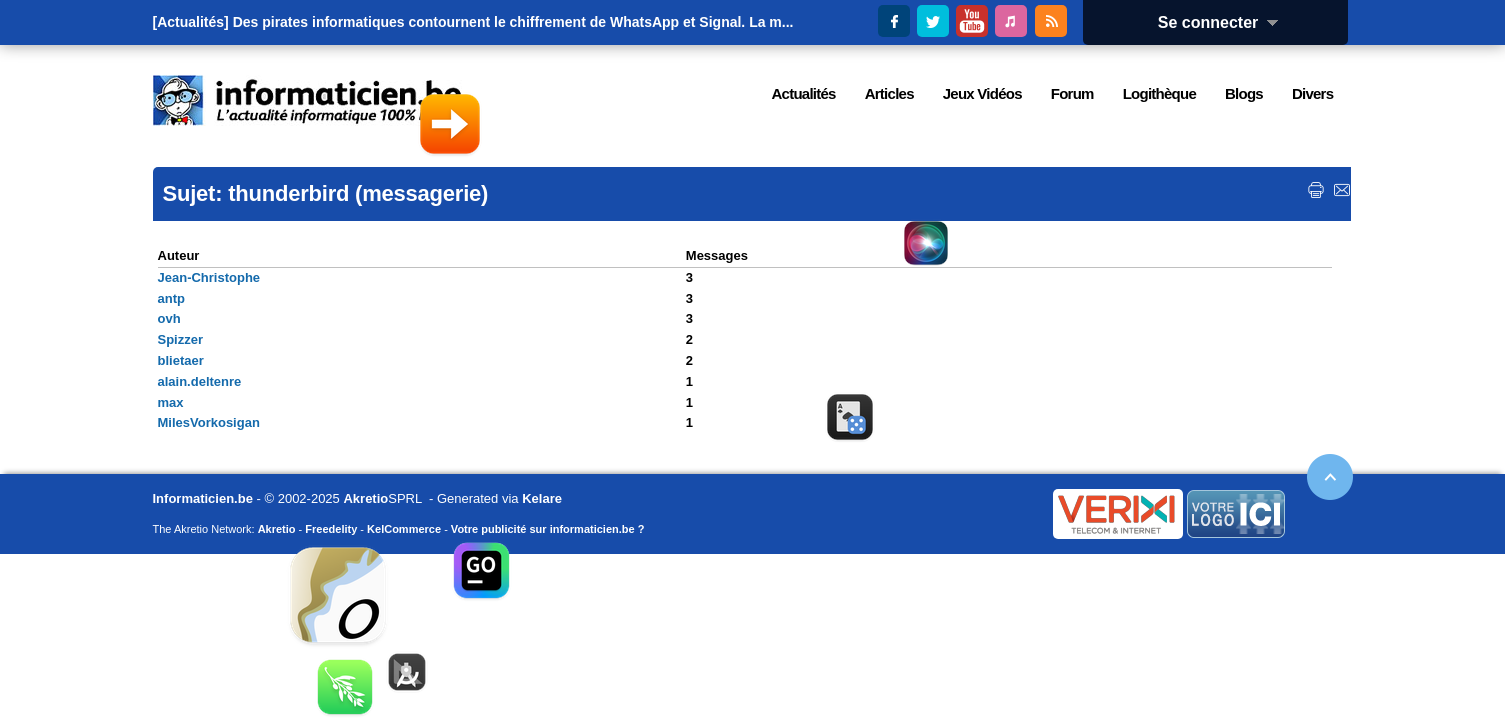 This screenshot has height=720, width=1505. I want to click on launch tabletop simulator, so click(850, 417).